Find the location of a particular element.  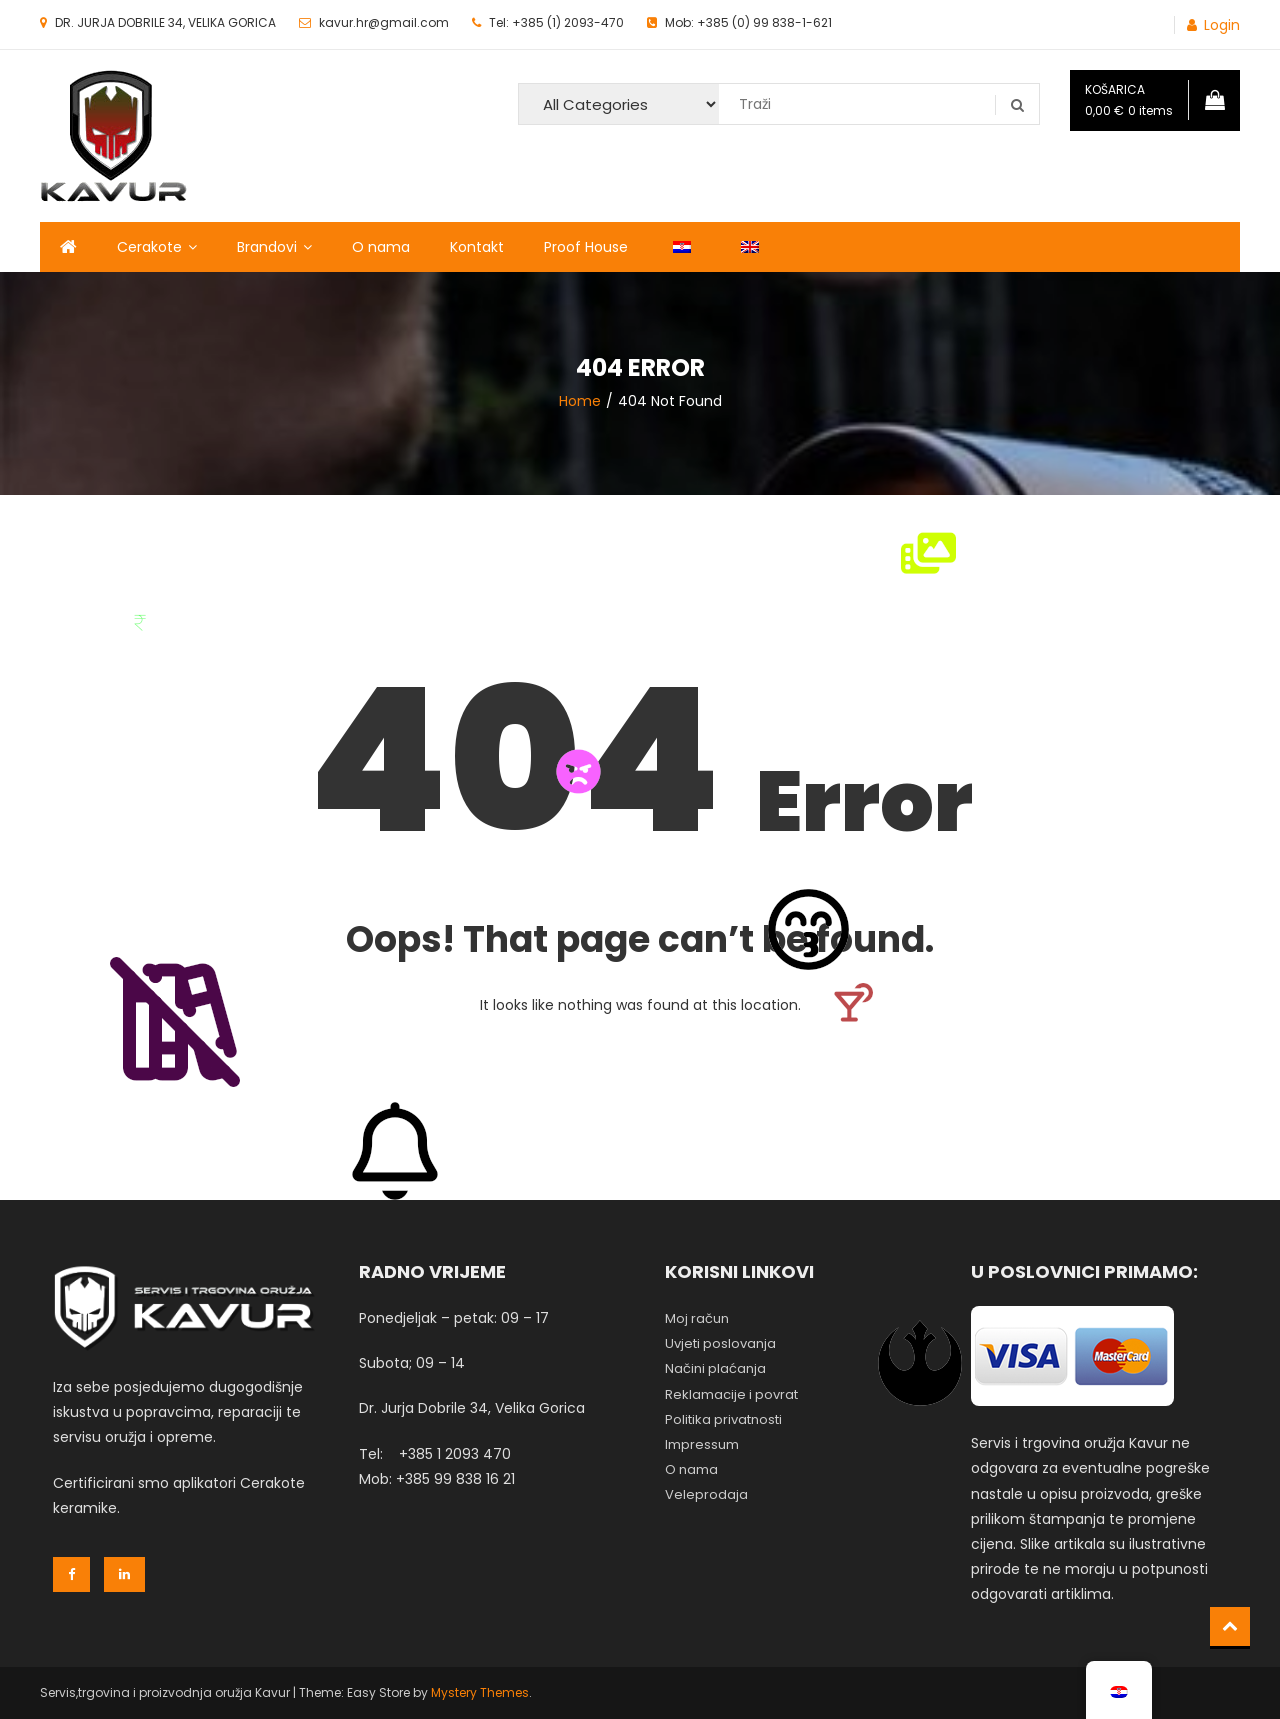

view price in Indian rupees is located at coordinates (139, 622).